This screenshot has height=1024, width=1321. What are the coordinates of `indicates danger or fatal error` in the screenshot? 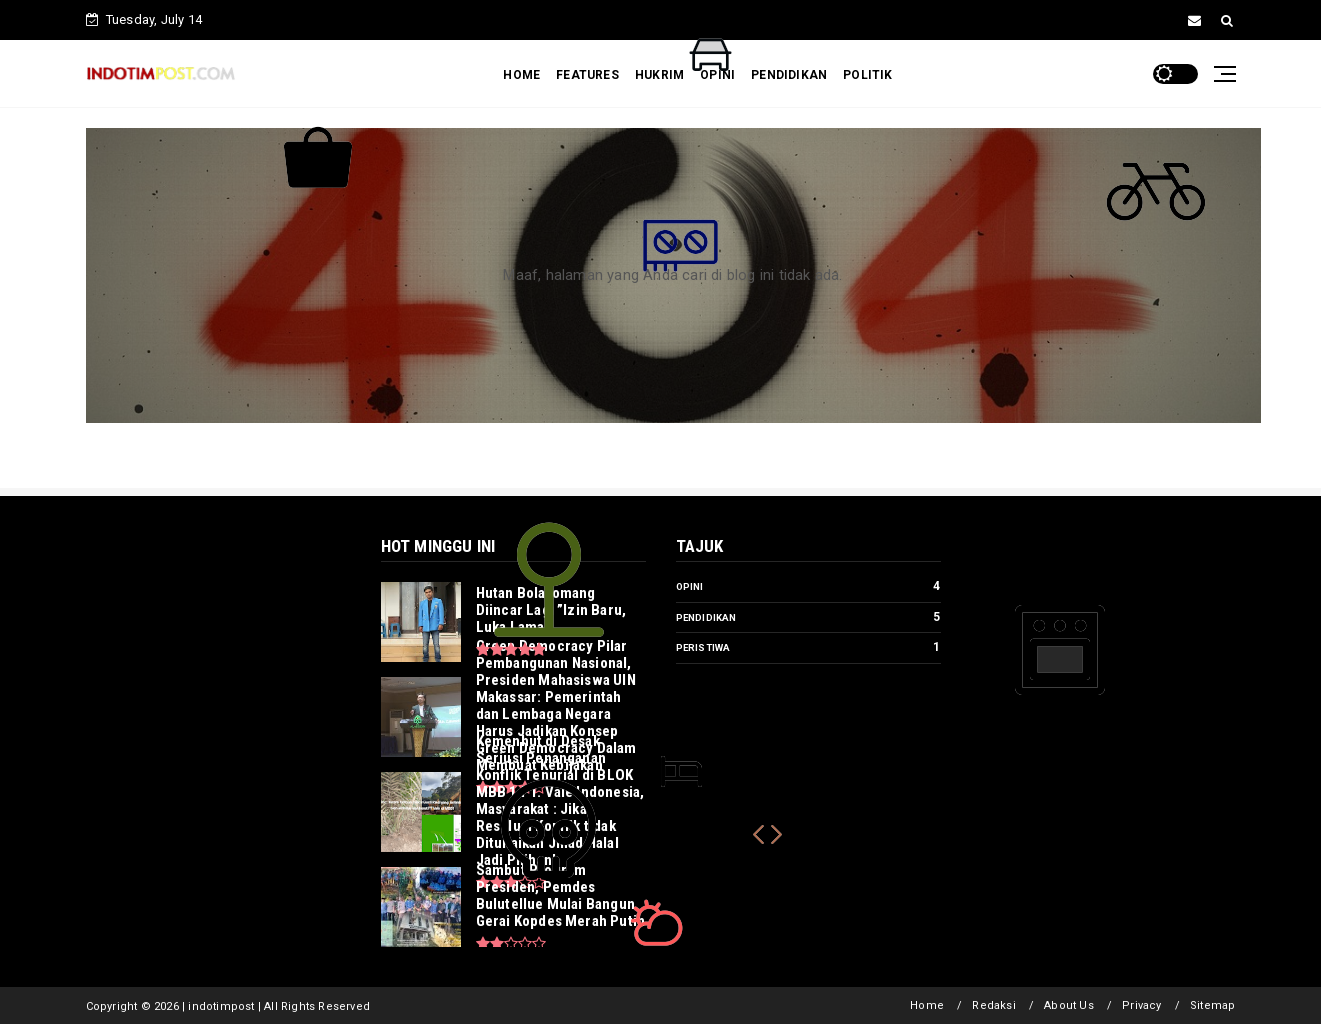 It's located at (548, 830).